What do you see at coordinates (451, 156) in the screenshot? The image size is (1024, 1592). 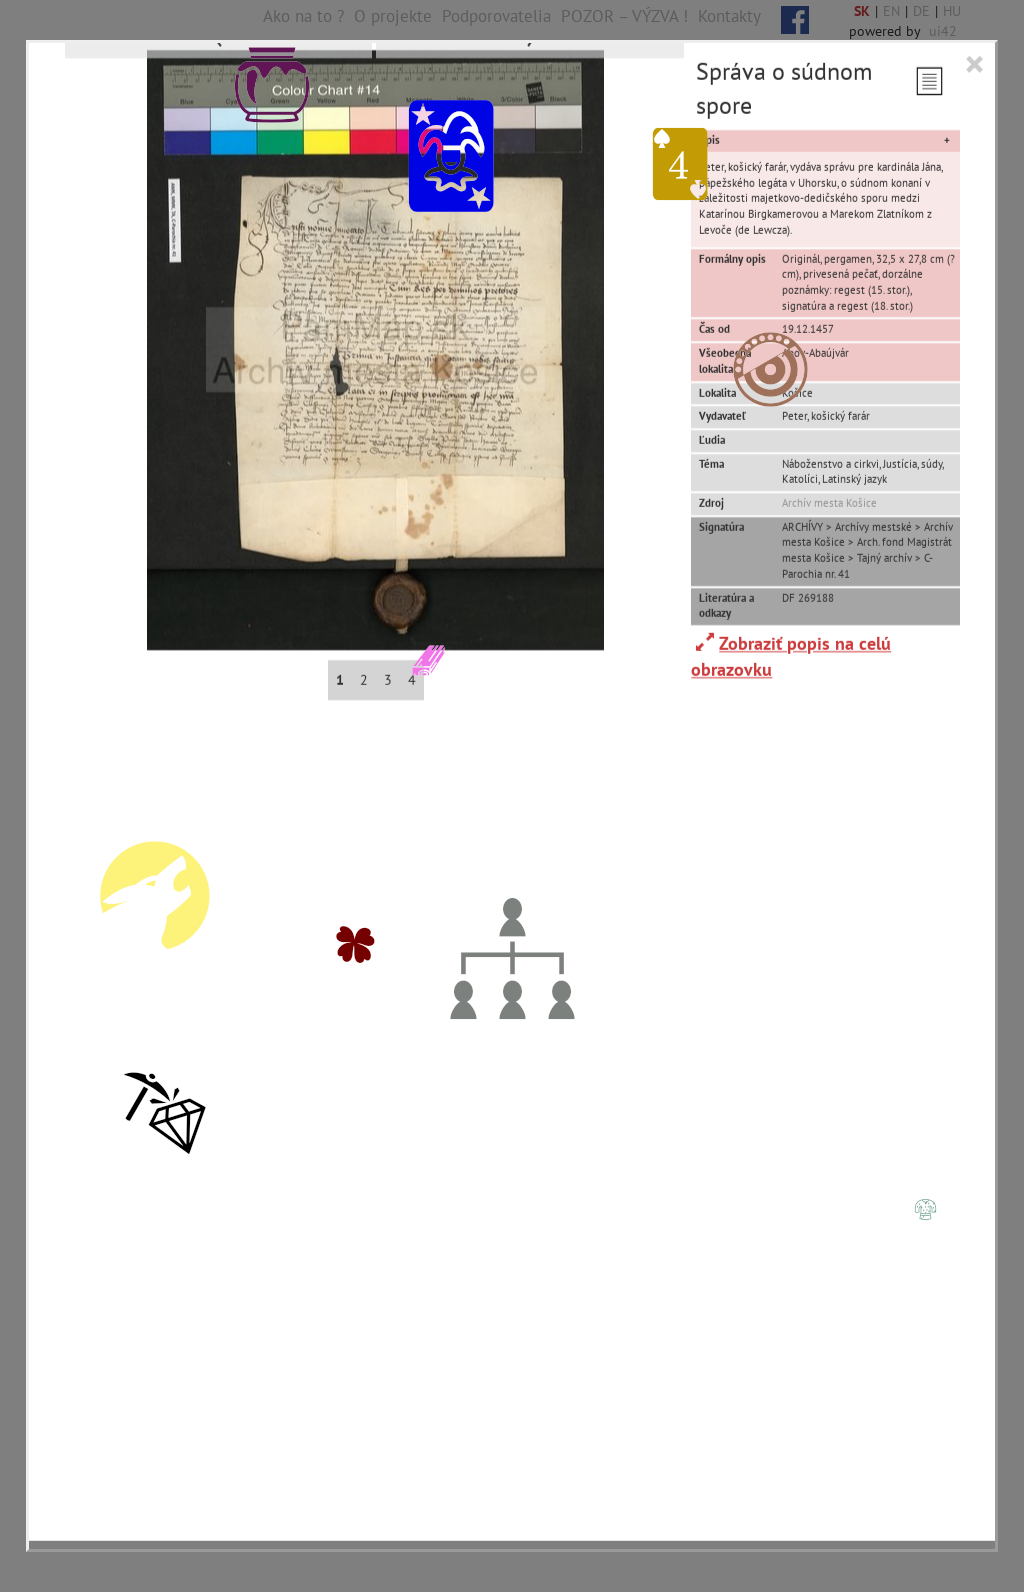 I see `play a wild card or joker in a card game` at bounding box center [451, 156].